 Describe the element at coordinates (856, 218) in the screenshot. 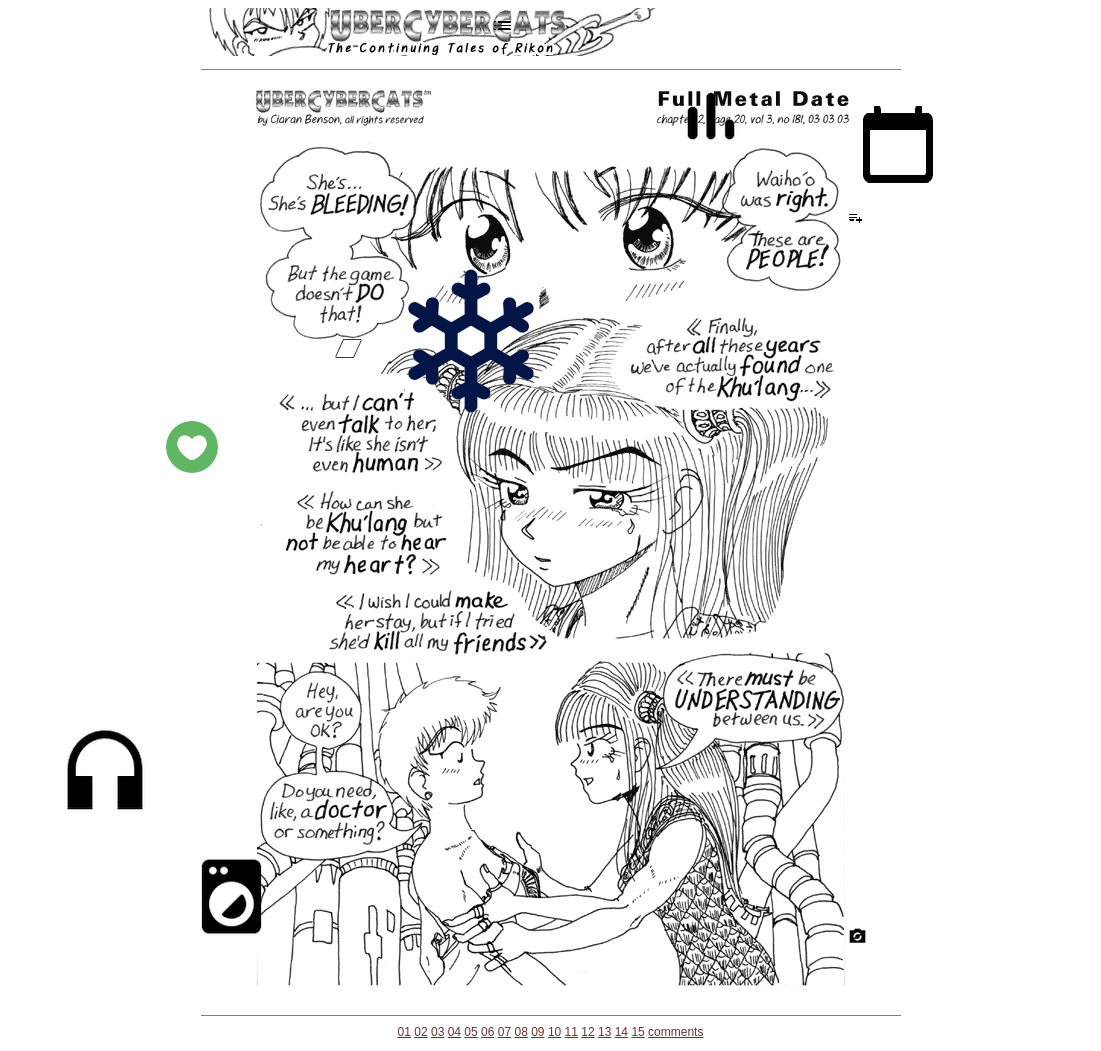

I see `add to playlist` at that location.